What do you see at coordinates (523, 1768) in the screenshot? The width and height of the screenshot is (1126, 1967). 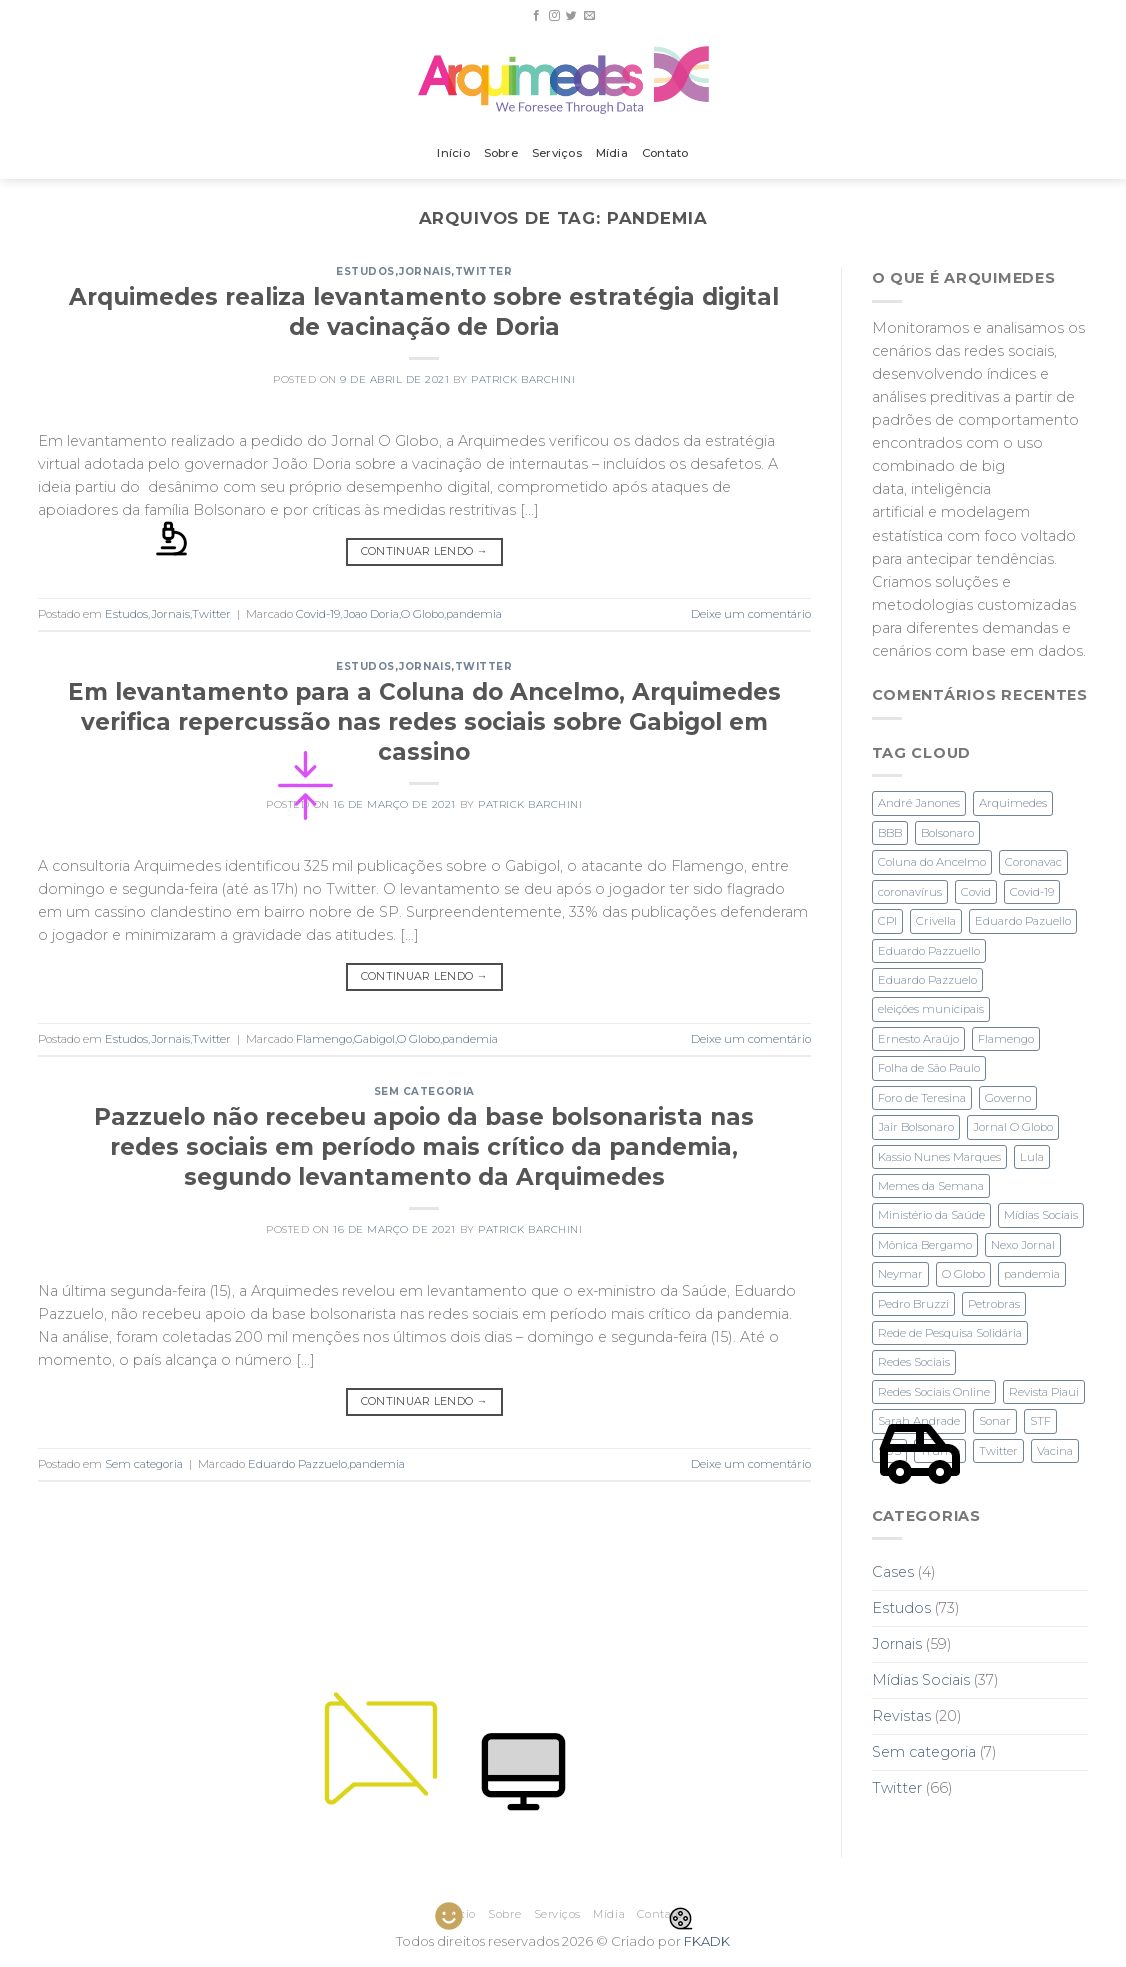 I see `switch to desktop view` at bounding box center [523, 1768].